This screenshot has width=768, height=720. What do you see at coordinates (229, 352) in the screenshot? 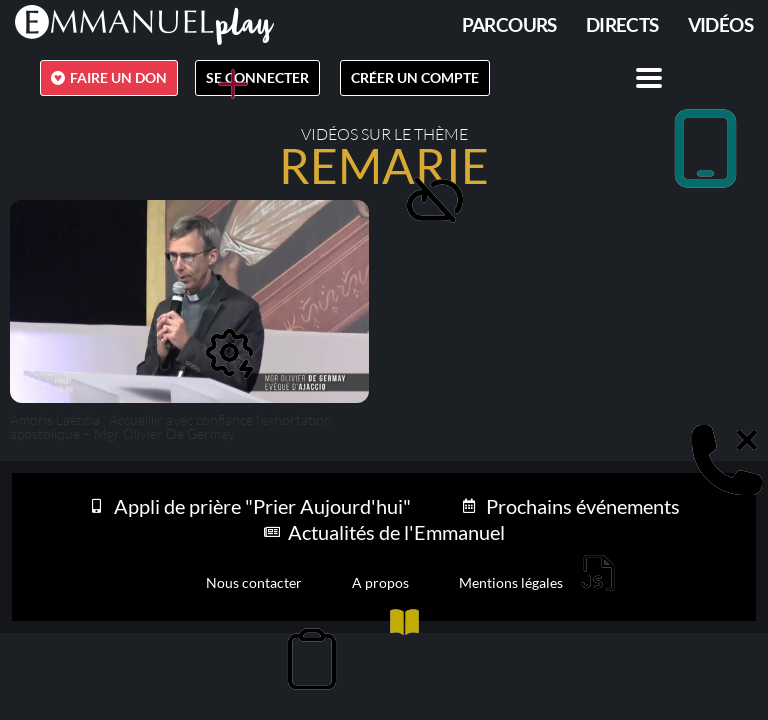
I see `access power or performance settings` at bounding box center [229, 352].